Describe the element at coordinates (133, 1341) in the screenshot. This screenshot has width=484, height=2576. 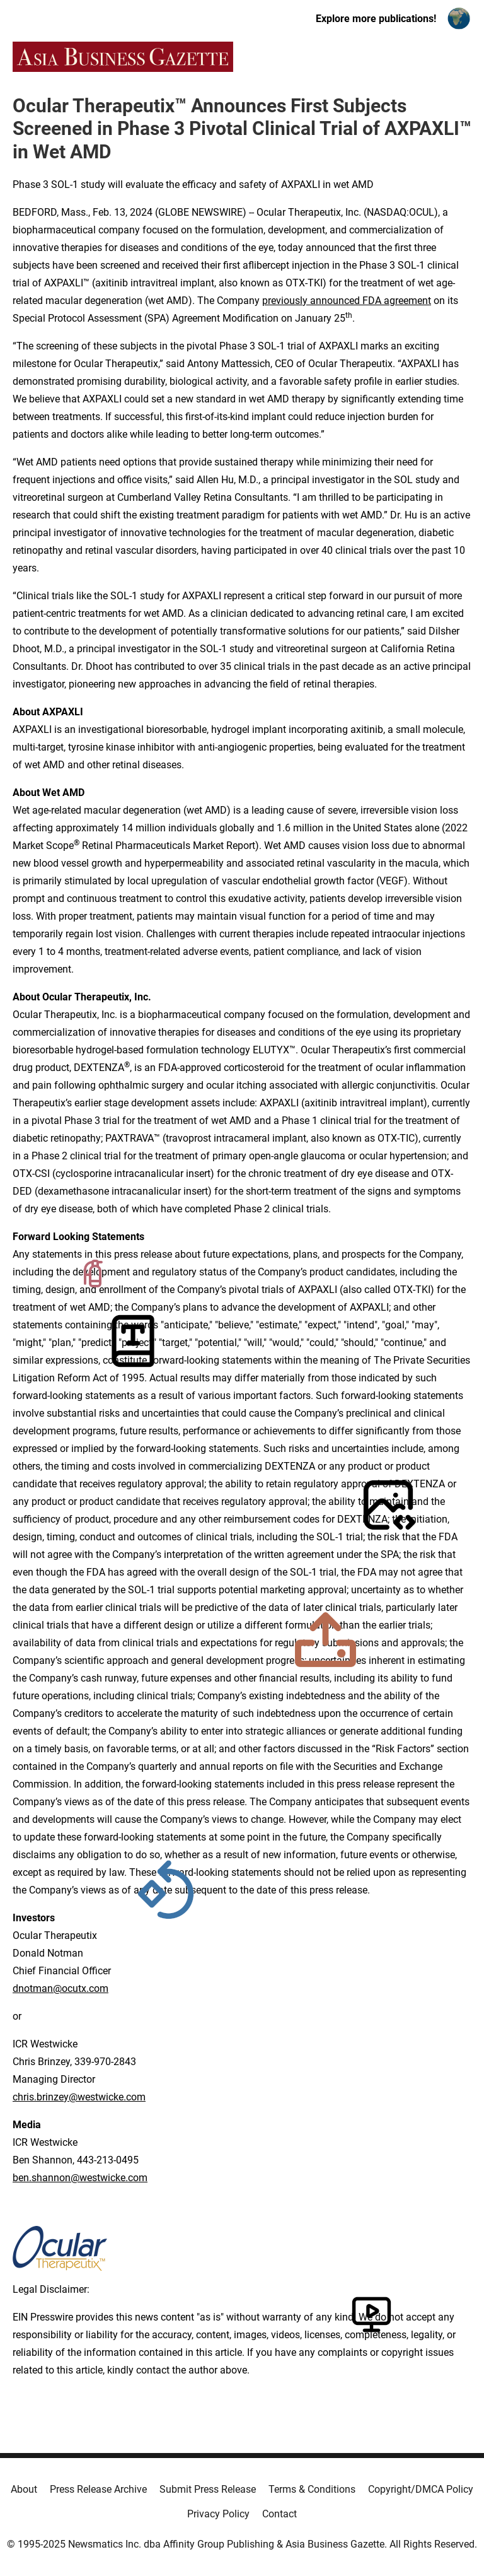
I see `access text formatting options` at that location.